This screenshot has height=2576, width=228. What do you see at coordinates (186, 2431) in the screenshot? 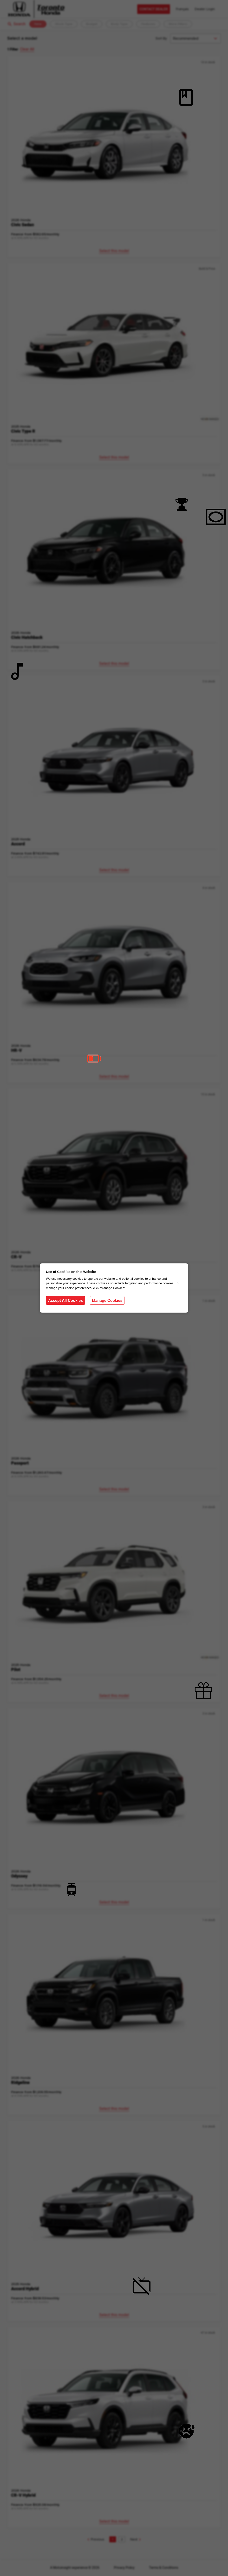
I see `report feeling unwell or sick` at bounding box center [186, 2431].